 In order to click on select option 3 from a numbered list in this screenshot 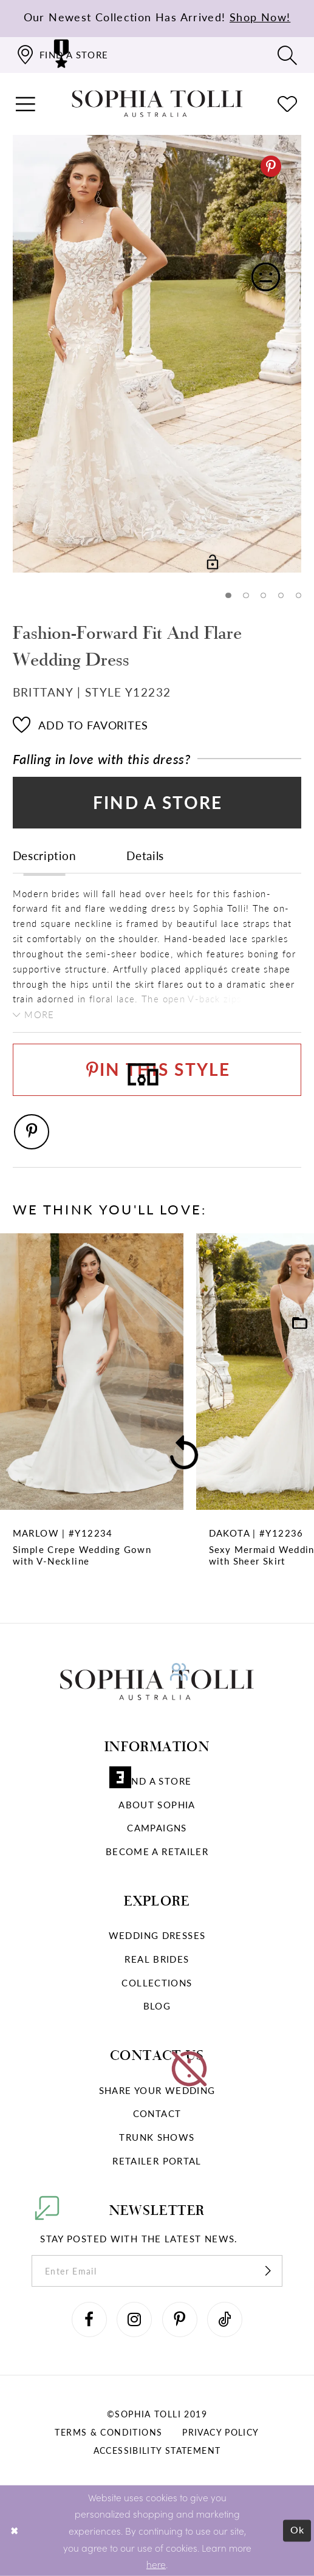, I will do `click(120, 1777)`.